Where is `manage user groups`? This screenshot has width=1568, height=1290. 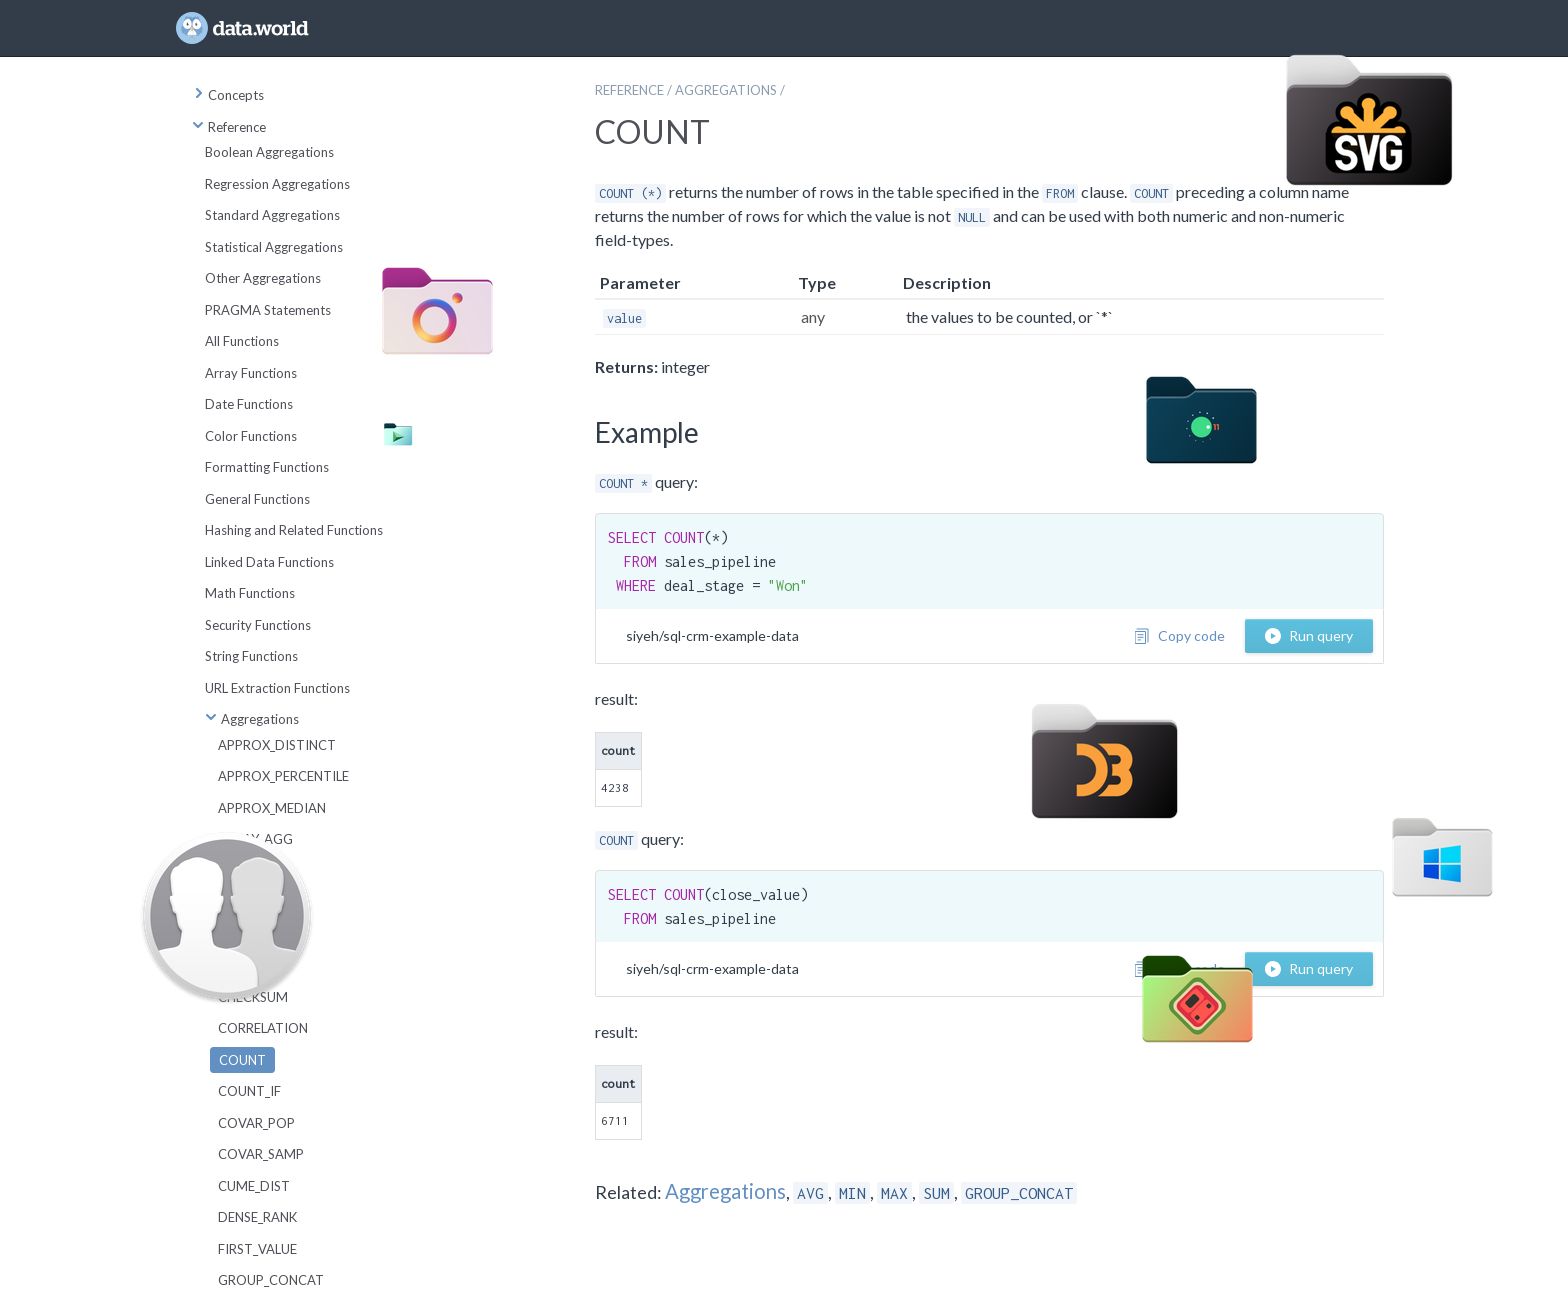
manage user groups is located at coordinates (227, 916).